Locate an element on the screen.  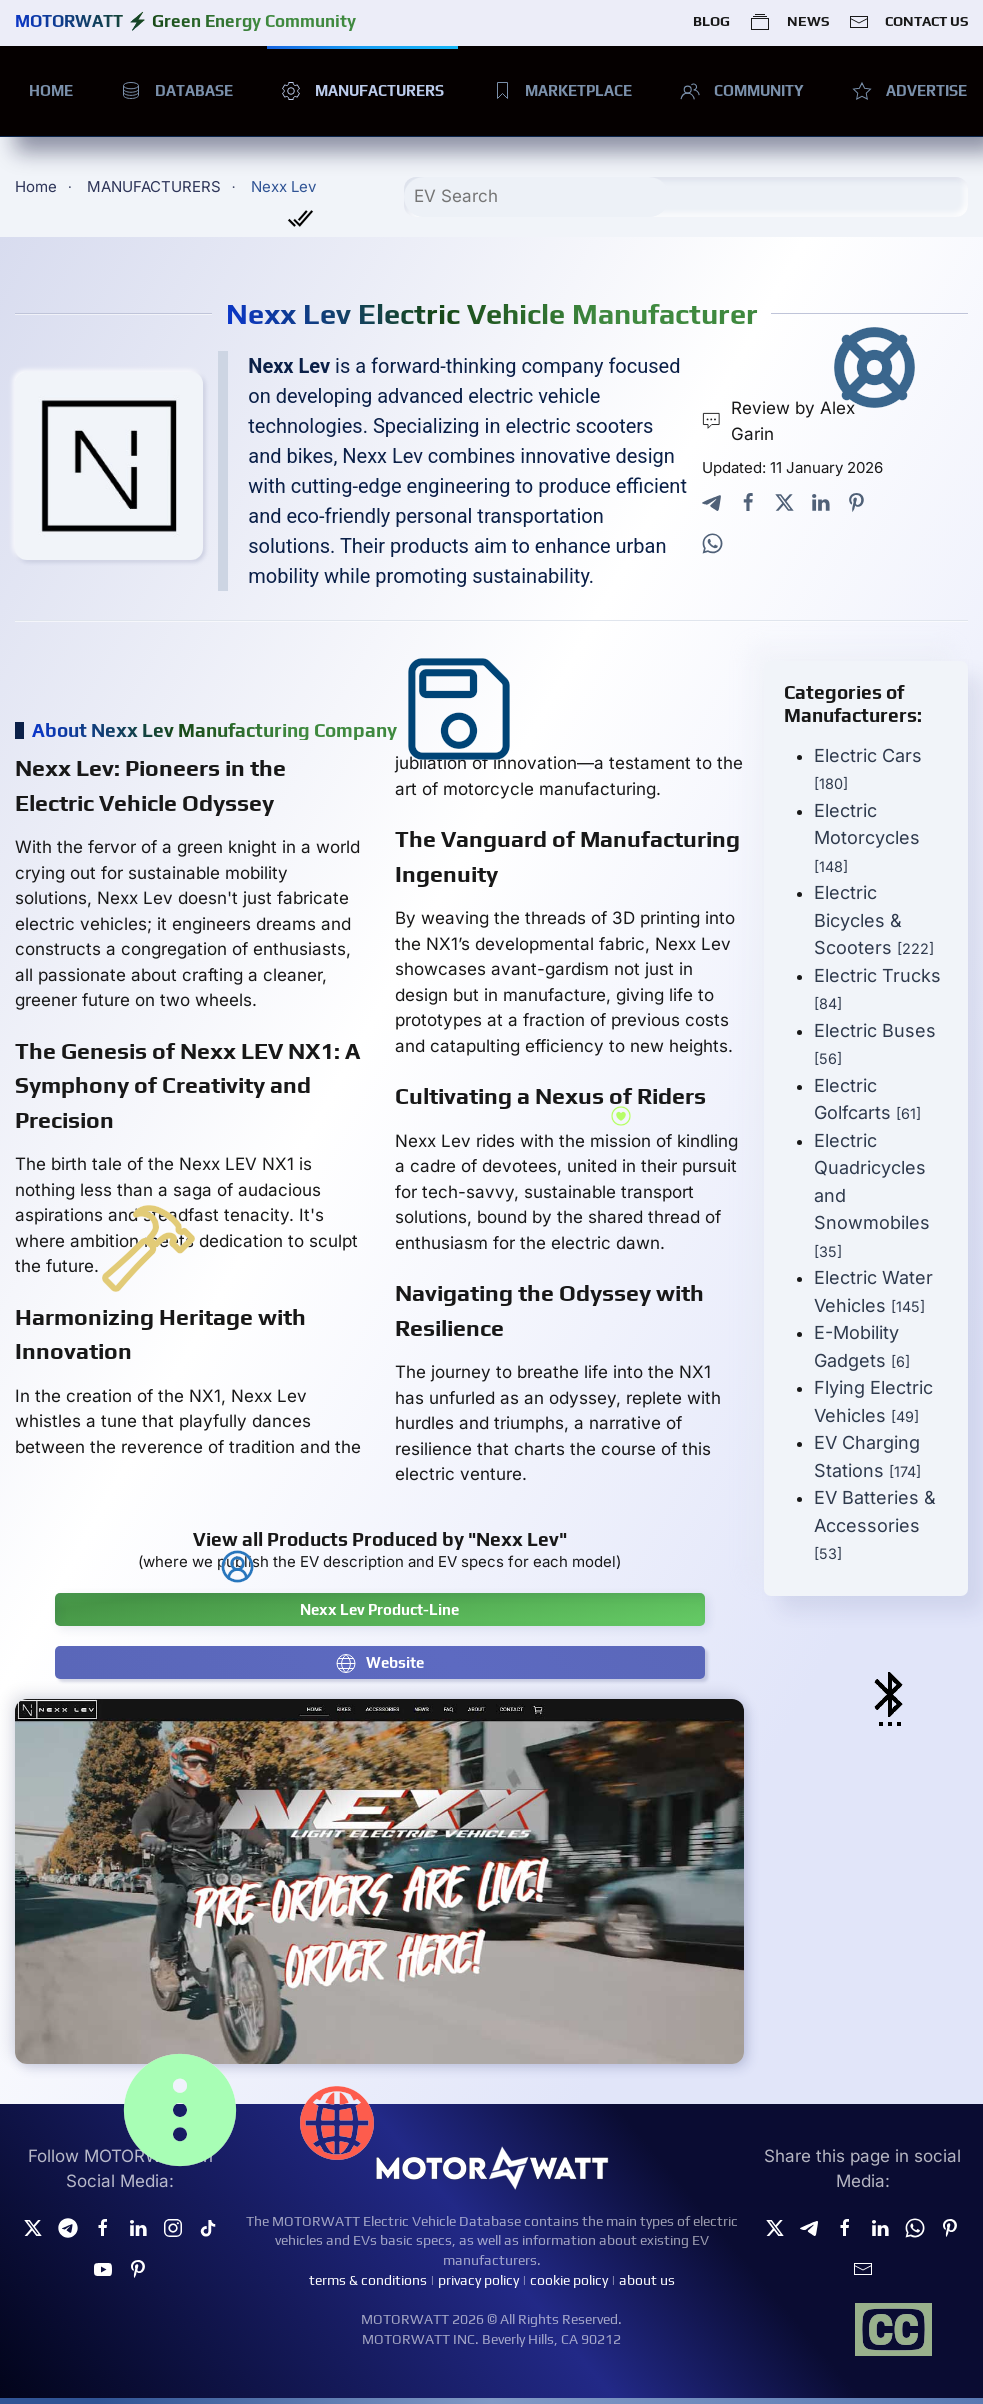
enable closed captioning for video content is located at coordinates (893, 2329).